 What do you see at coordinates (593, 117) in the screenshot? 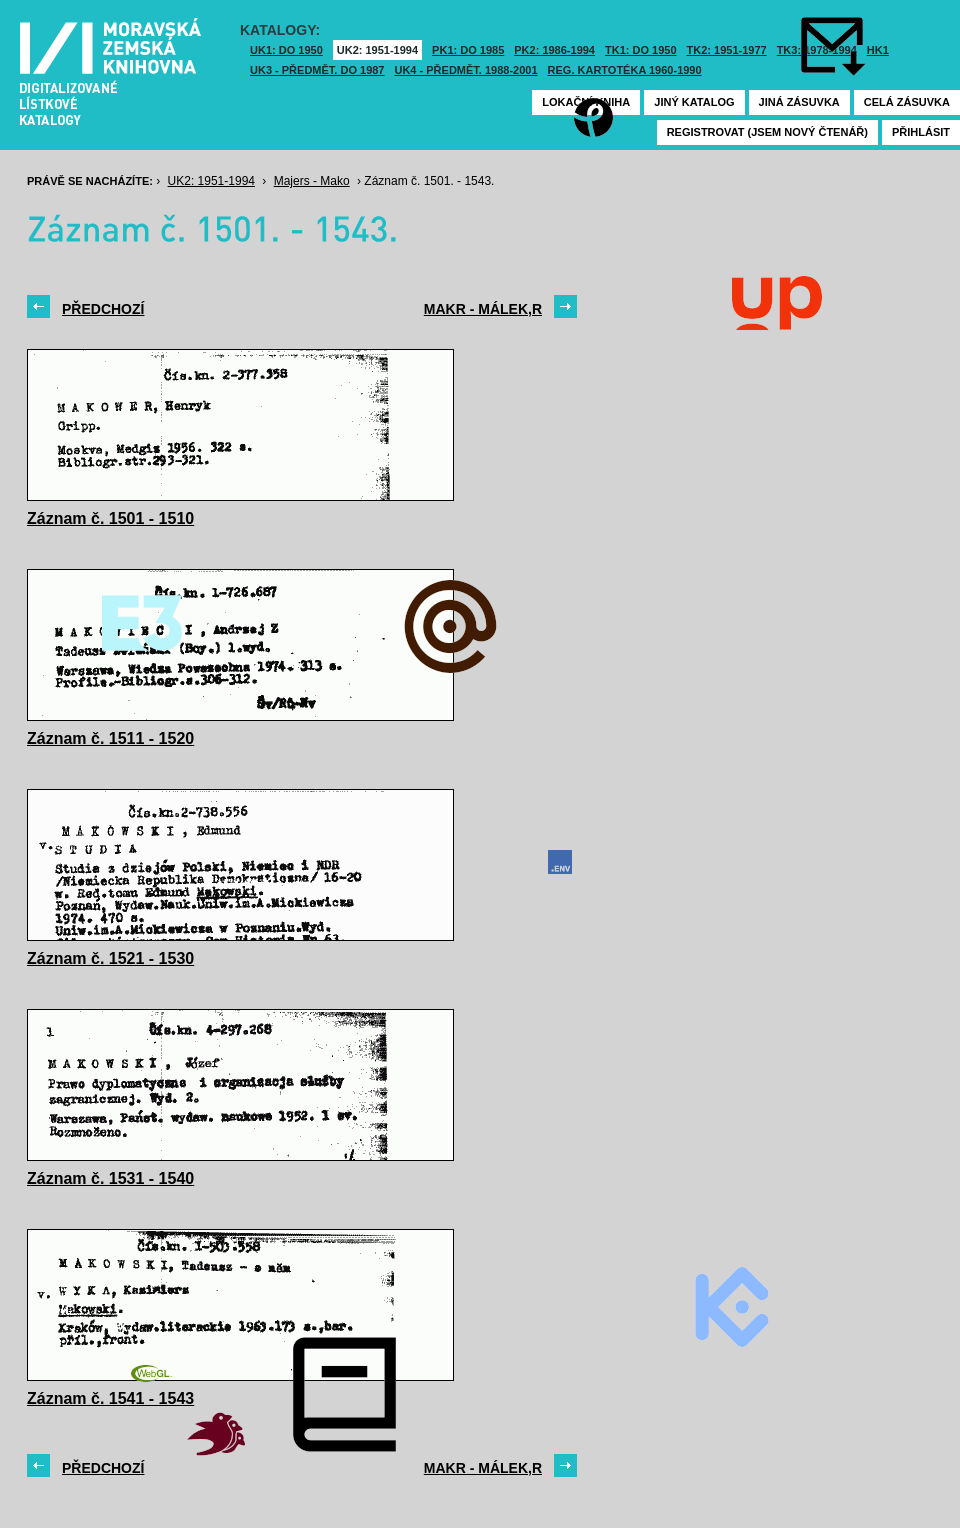
I see `open pixlr photo editing app` at bounding box center [593, 117].